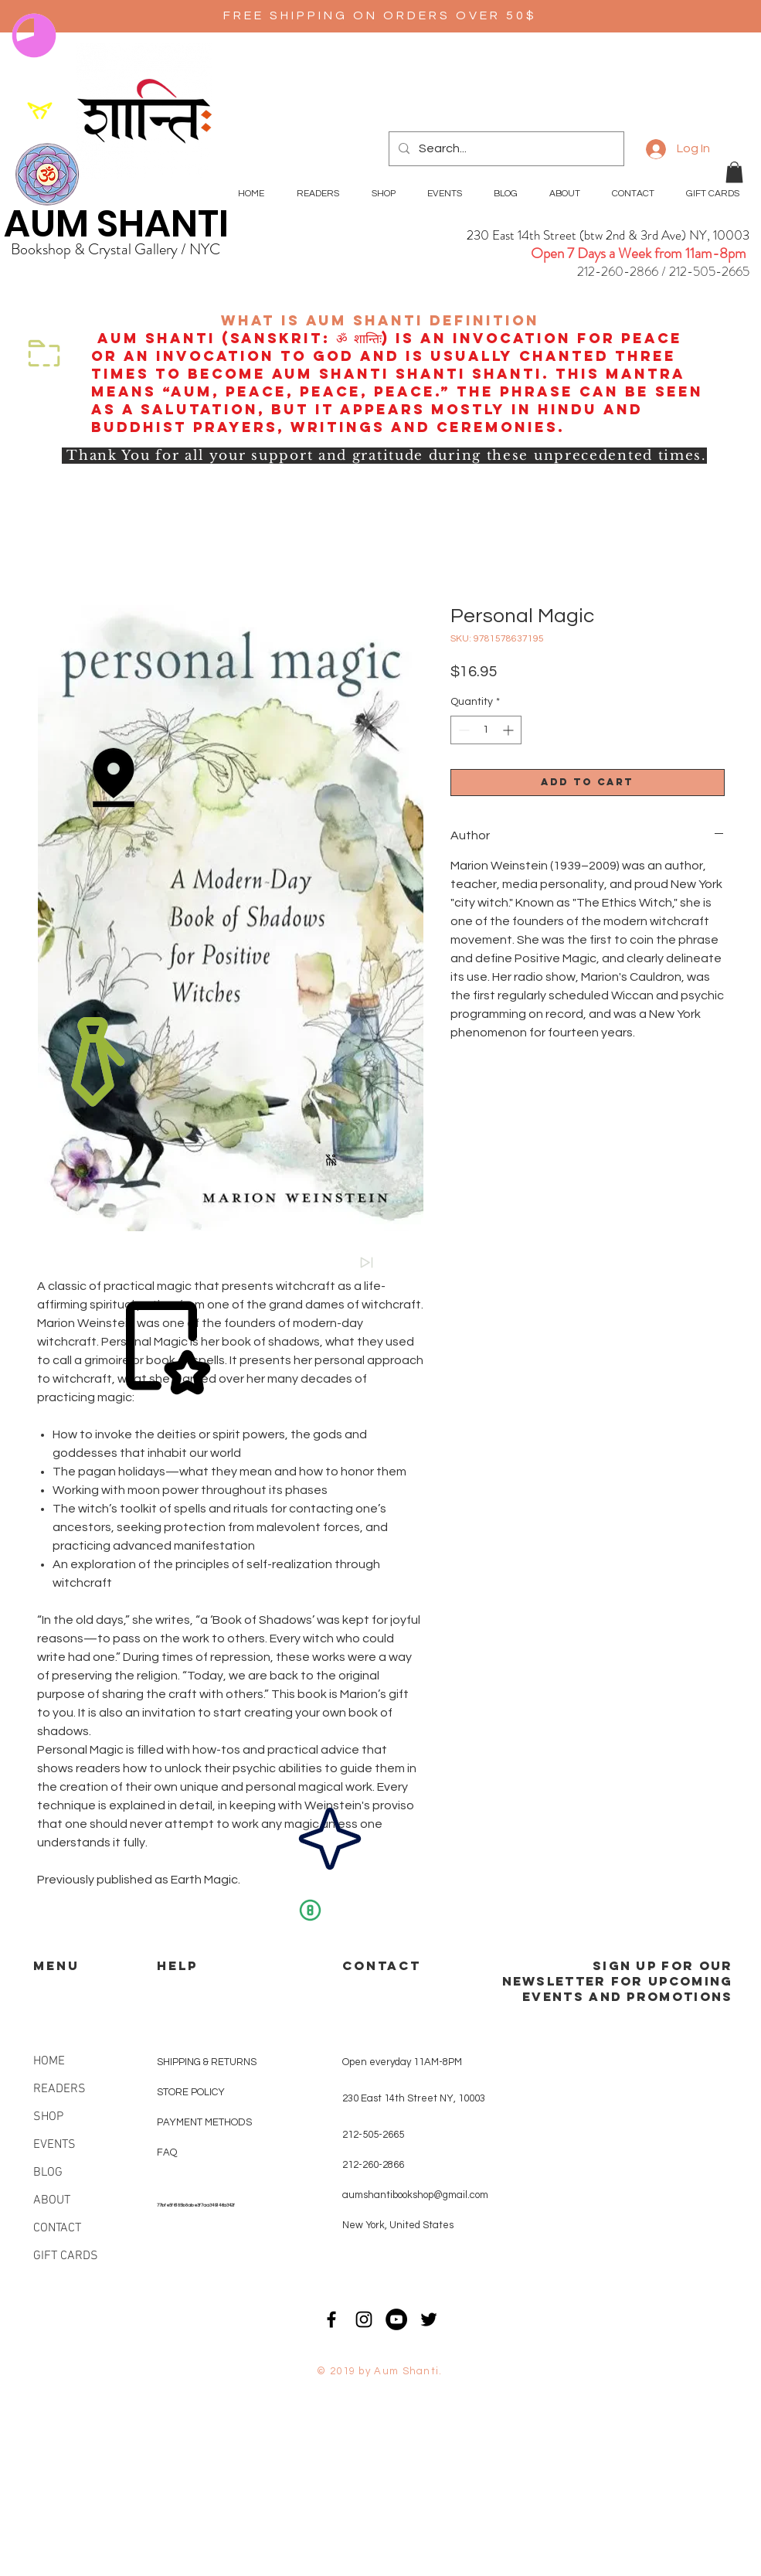  I want to click on mark tablet as favorite device, so click(161, 1346).